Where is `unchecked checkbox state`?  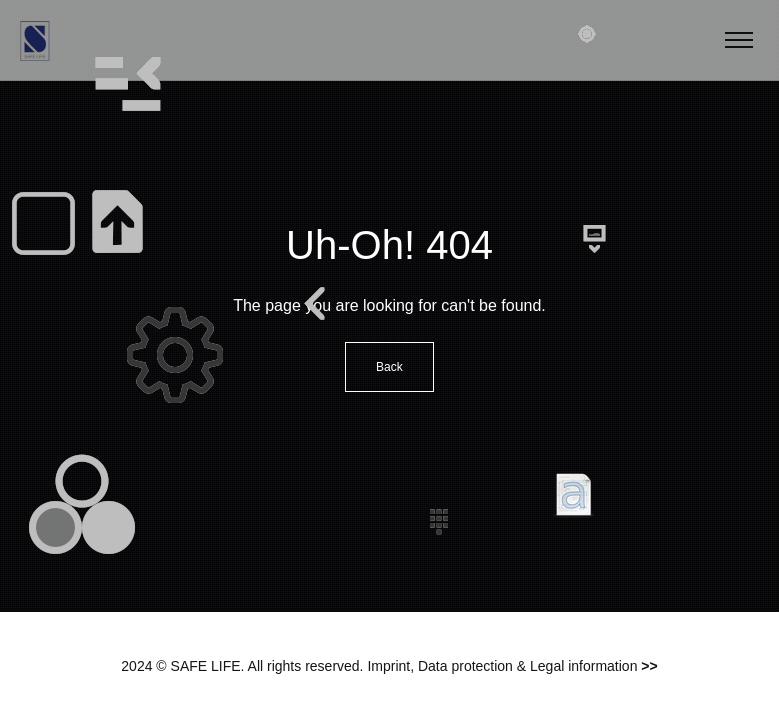 unchecked checkbox state is located at coordinates (43, 223).